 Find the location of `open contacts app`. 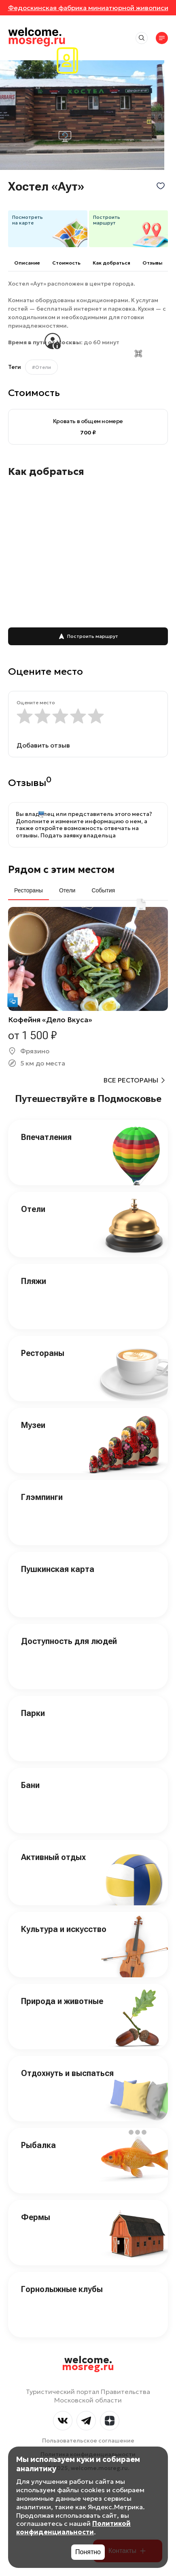

open contacts app is located at coordinates (66, 60).